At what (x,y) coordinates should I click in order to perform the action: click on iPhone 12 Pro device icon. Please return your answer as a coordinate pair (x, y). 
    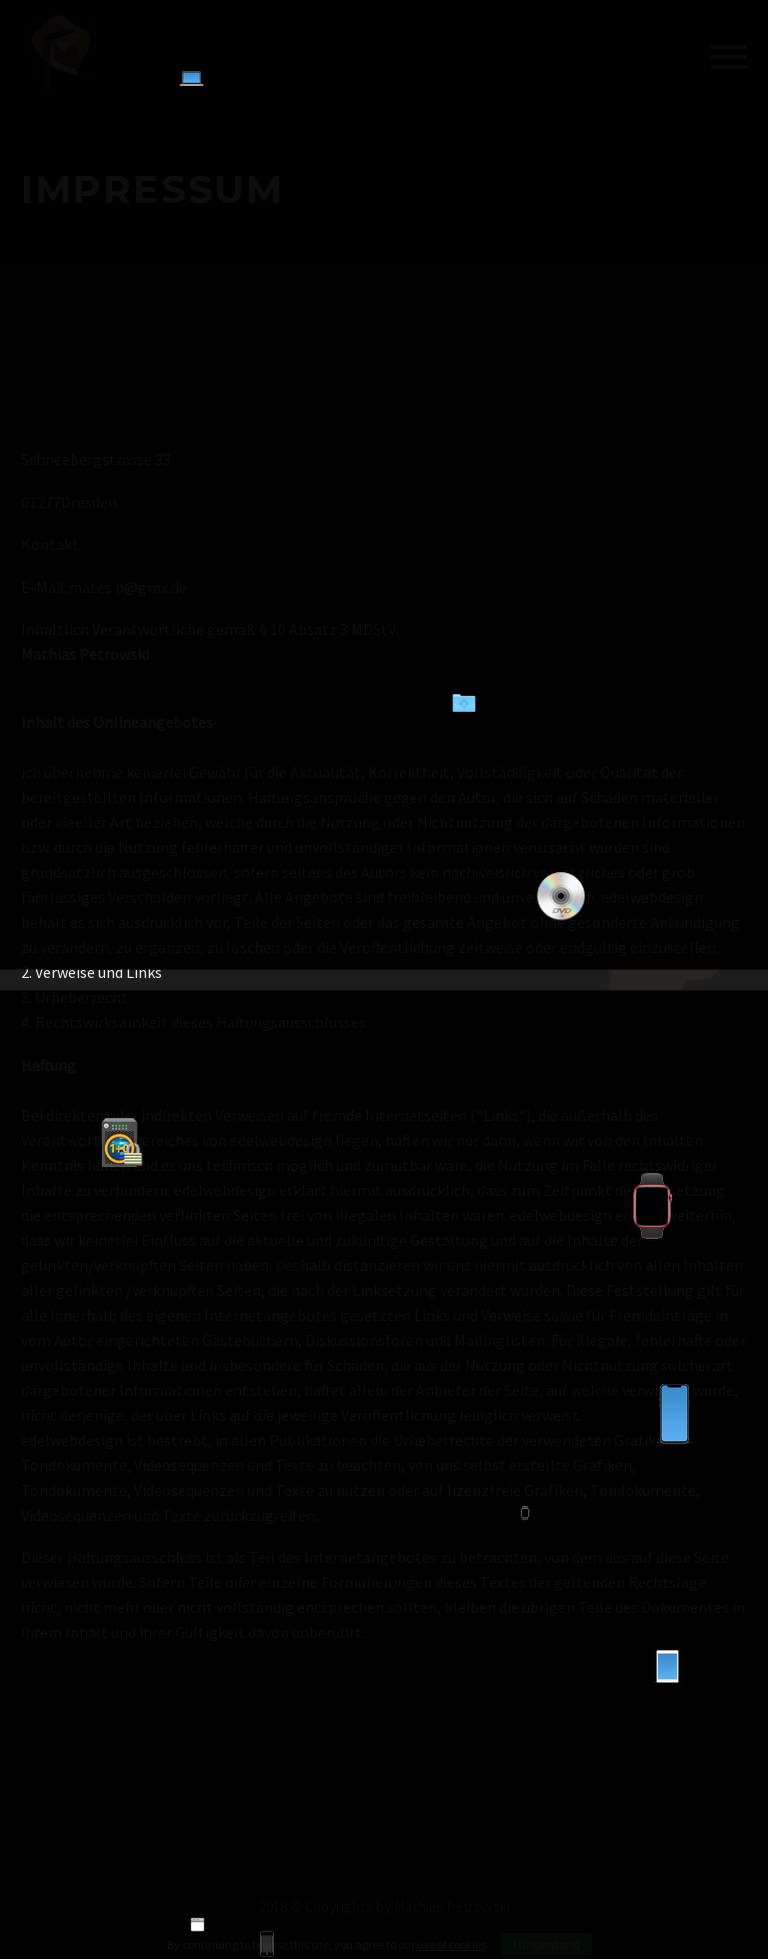
    Looking at the image, I should click on (674, 1414).